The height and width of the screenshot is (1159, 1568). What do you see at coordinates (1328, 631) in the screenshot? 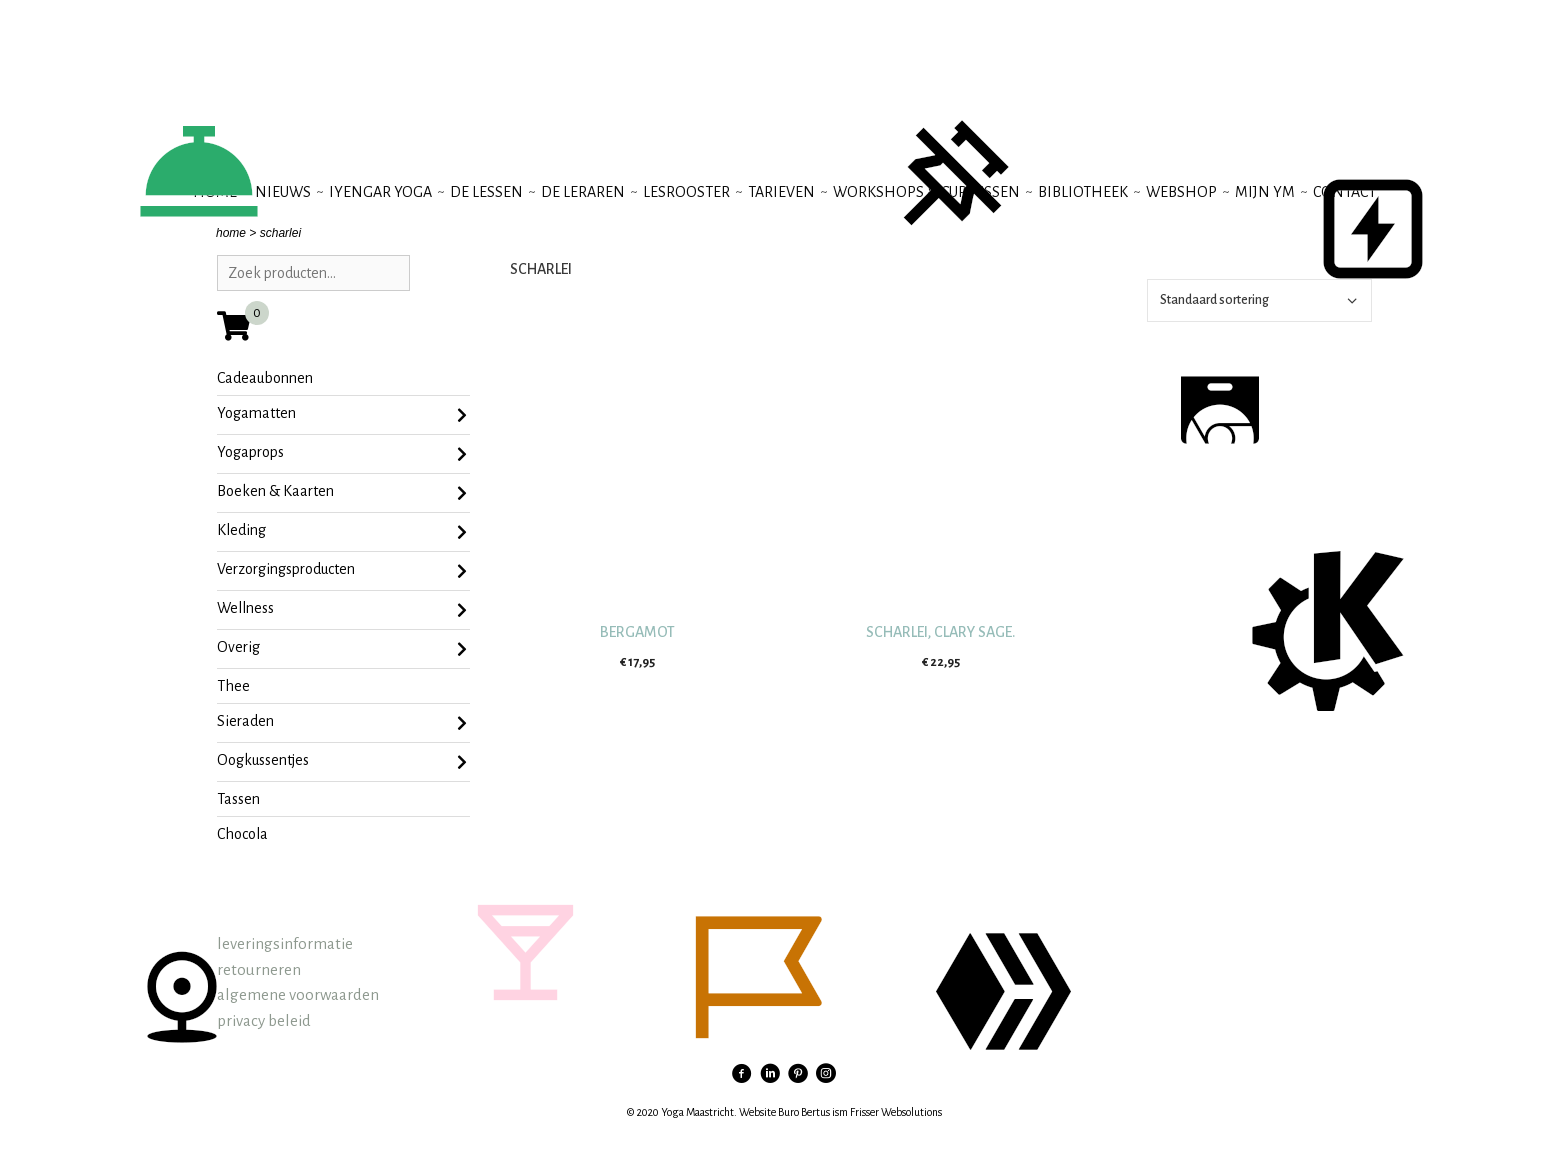
I see `open KDE desktop environment settings` at bounding box center [1328, 631].